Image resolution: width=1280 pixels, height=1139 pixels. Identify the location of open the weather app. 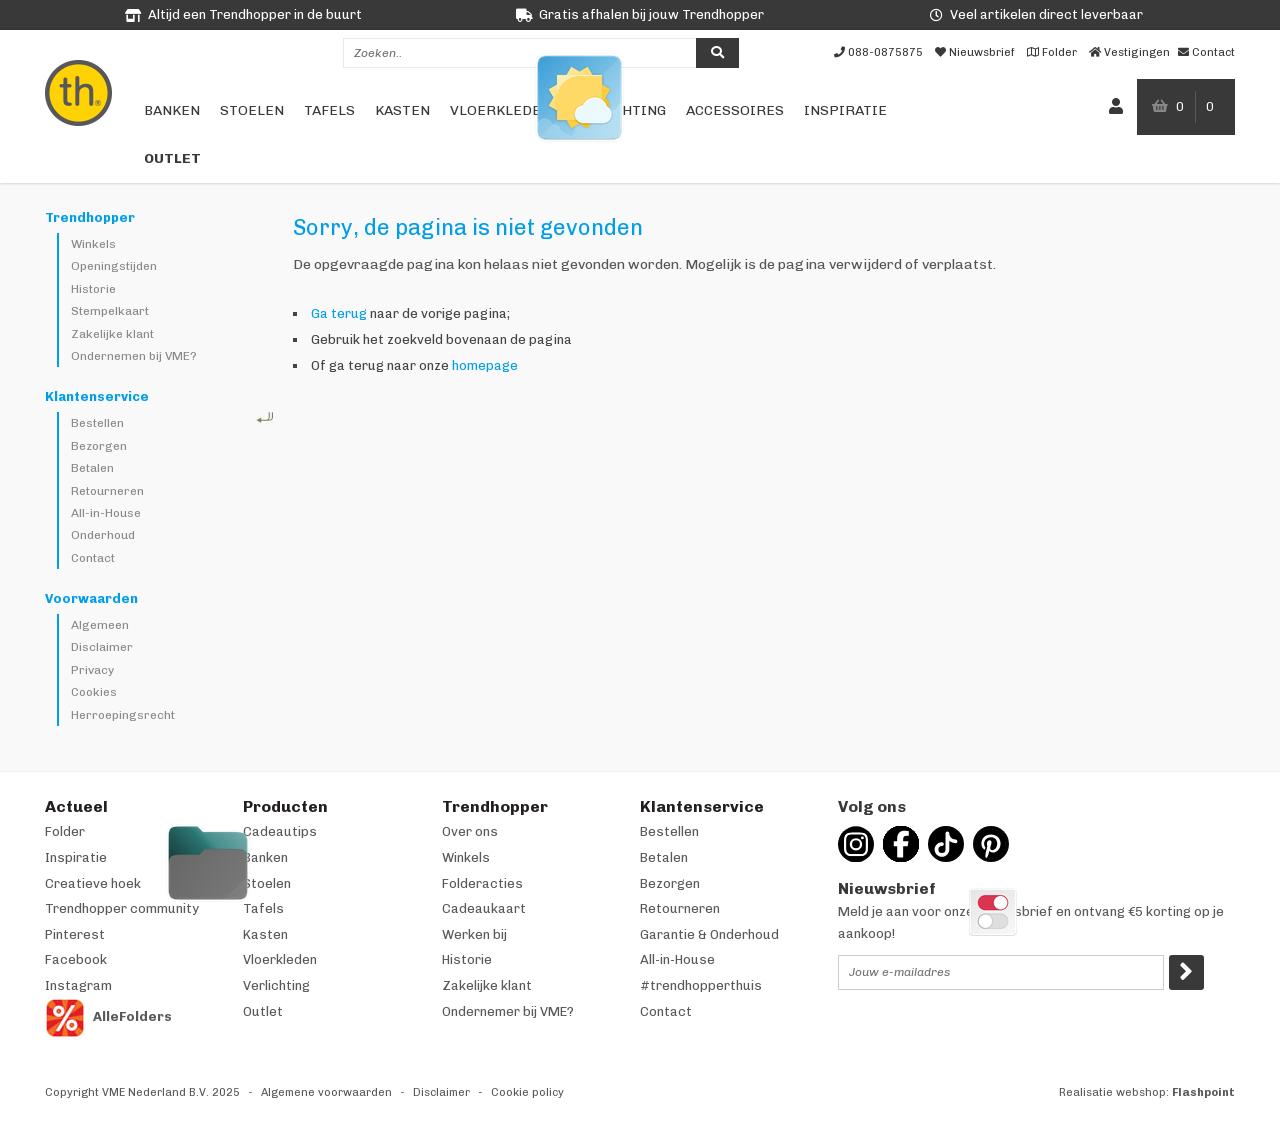
(579, 97).